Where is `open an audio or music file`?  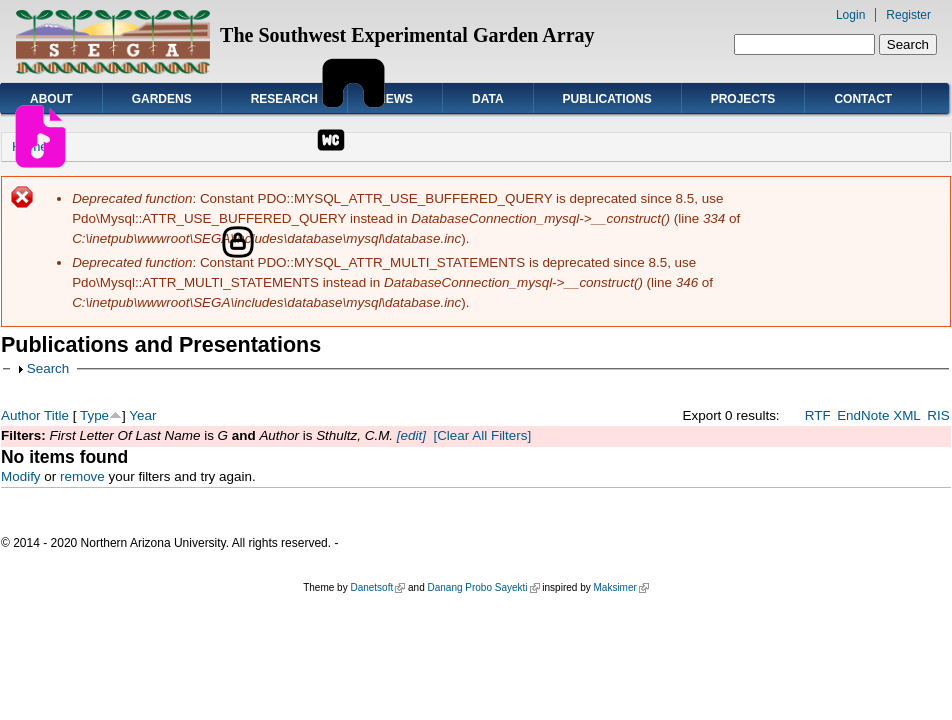
open an audio or music file is located at coordinates (40, 136).